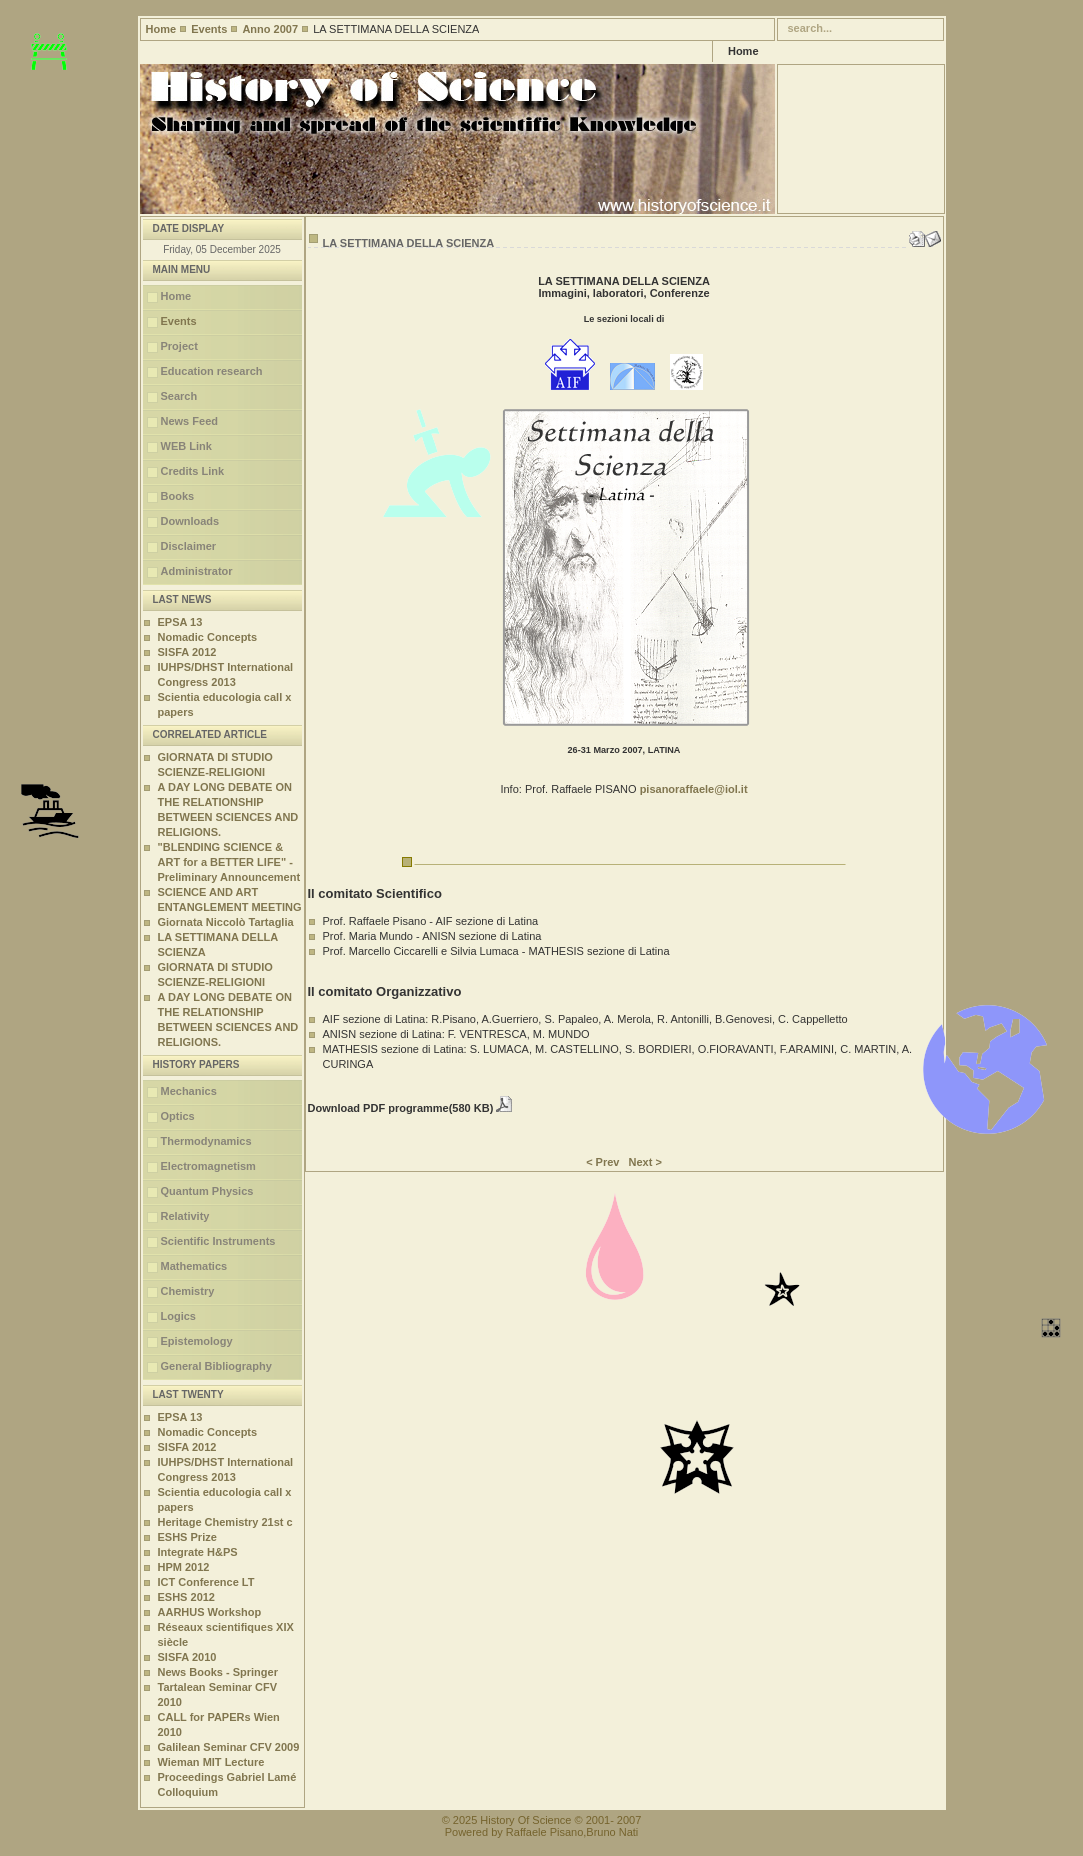  What do you see at coordinates (437, 462) in the screenshot?
I see `indicates a backstab or stealth attack ability` at bounding box center [437, 462].